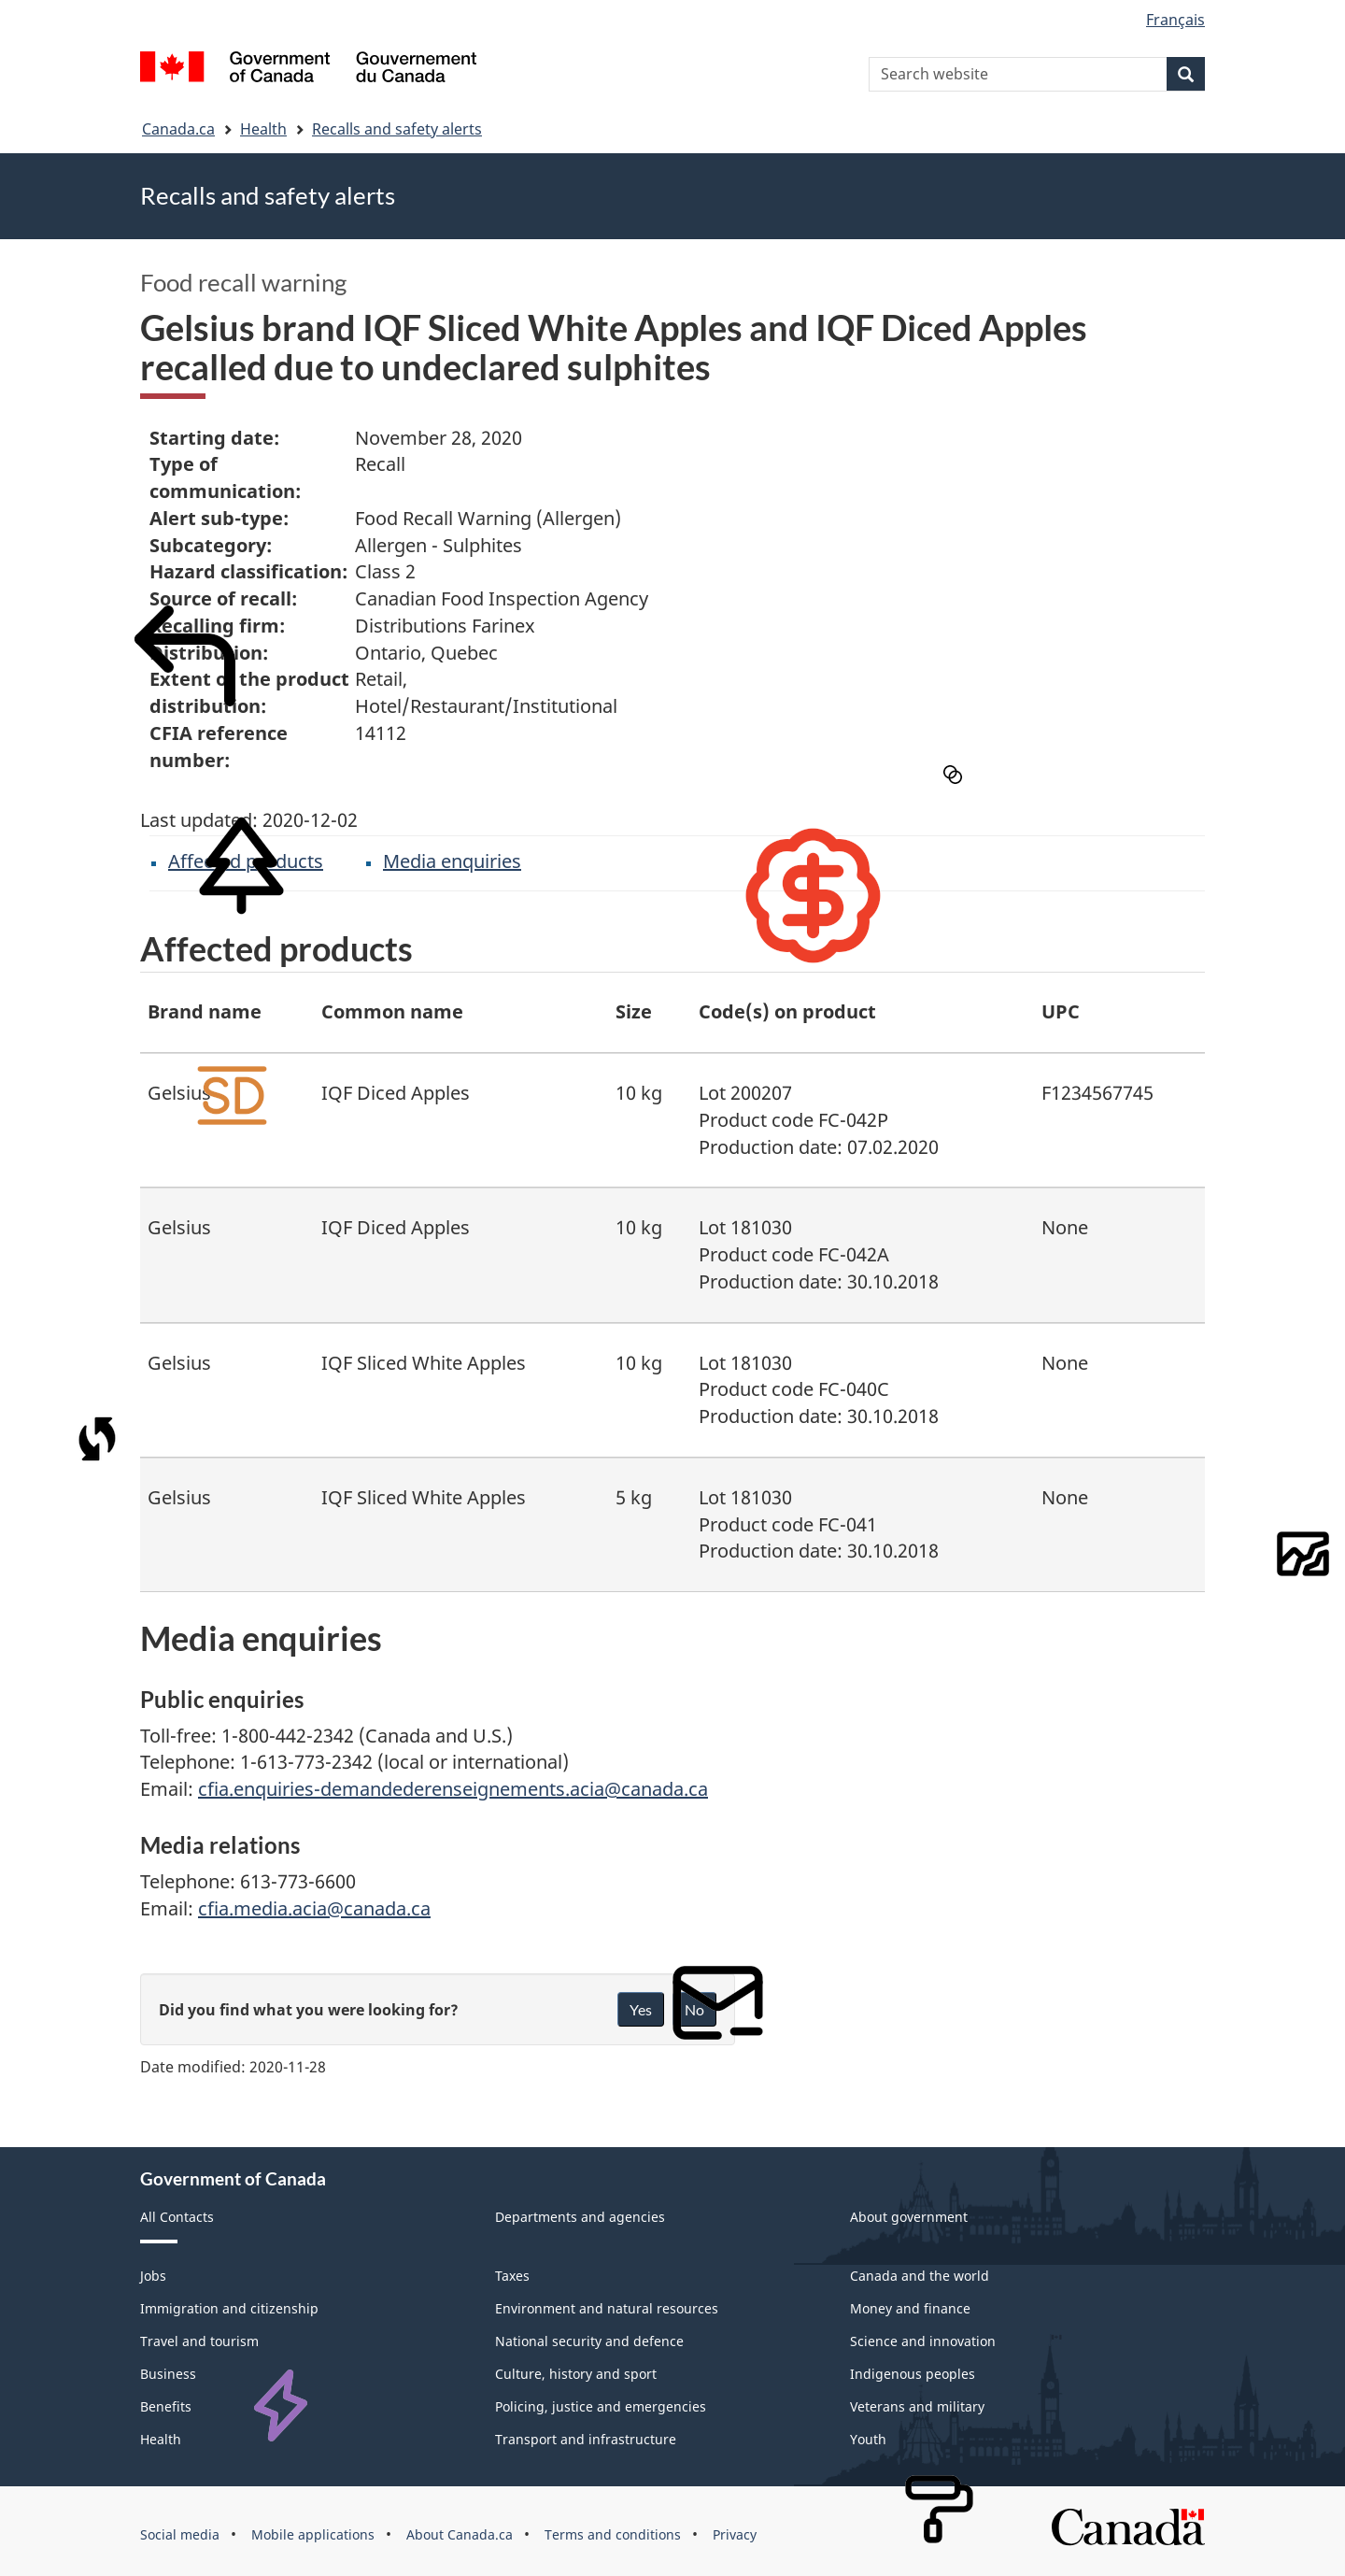  Describe the element at coordinates (953, 775) in the screenshot. I see `blend or merge layers together` at that location.